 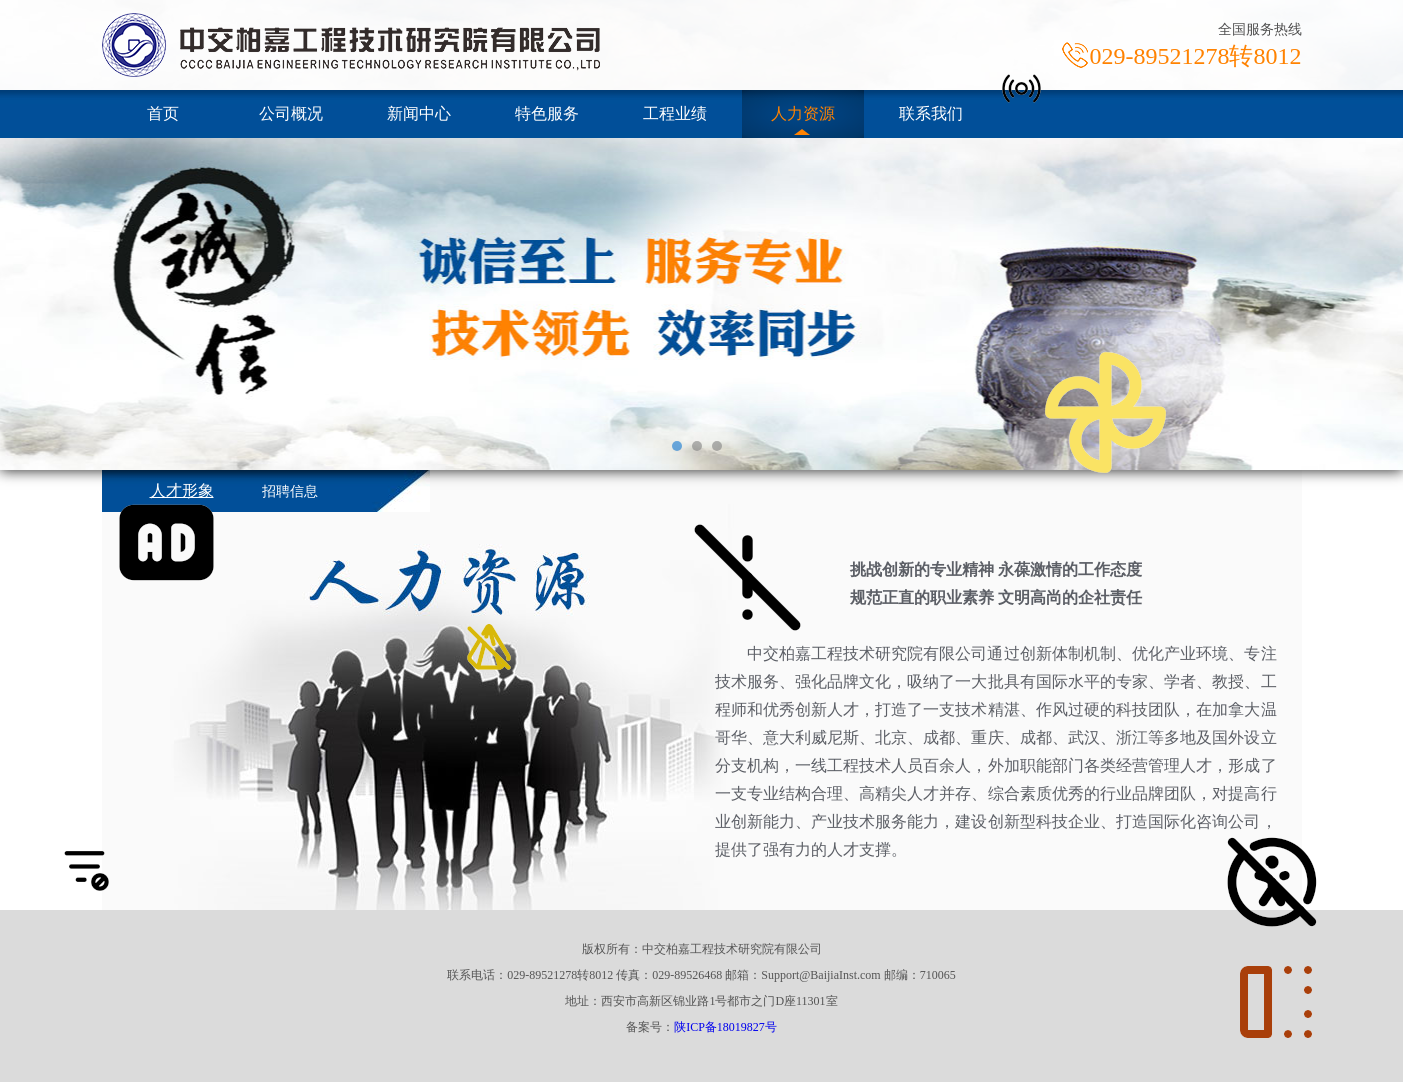 What do you see at coordinates (1105, 412) in the screenshot?
I see `access renewable energy settings` at bounding box center [1105, 412].